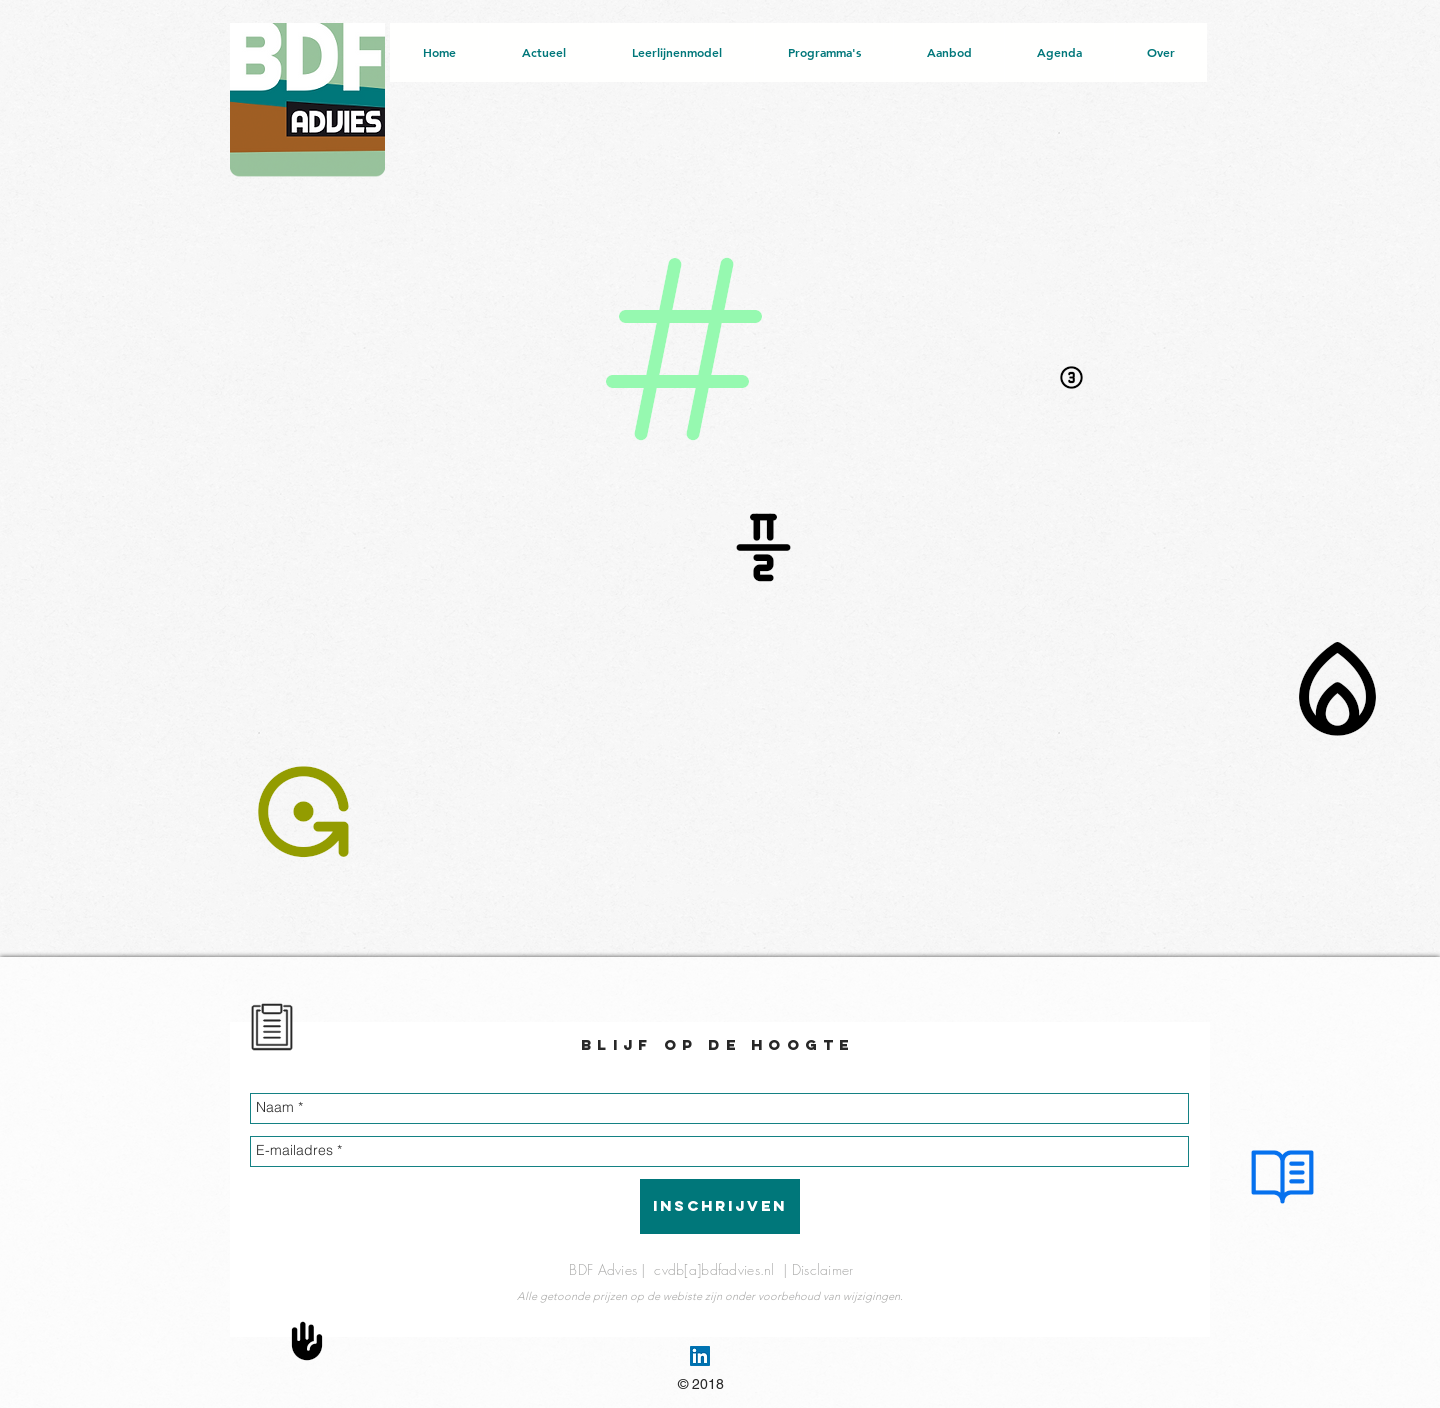 Image resolution: width=1440 pixels, height=1408 pixels. I want to click on rotate or refresh content, so click(303, 811).